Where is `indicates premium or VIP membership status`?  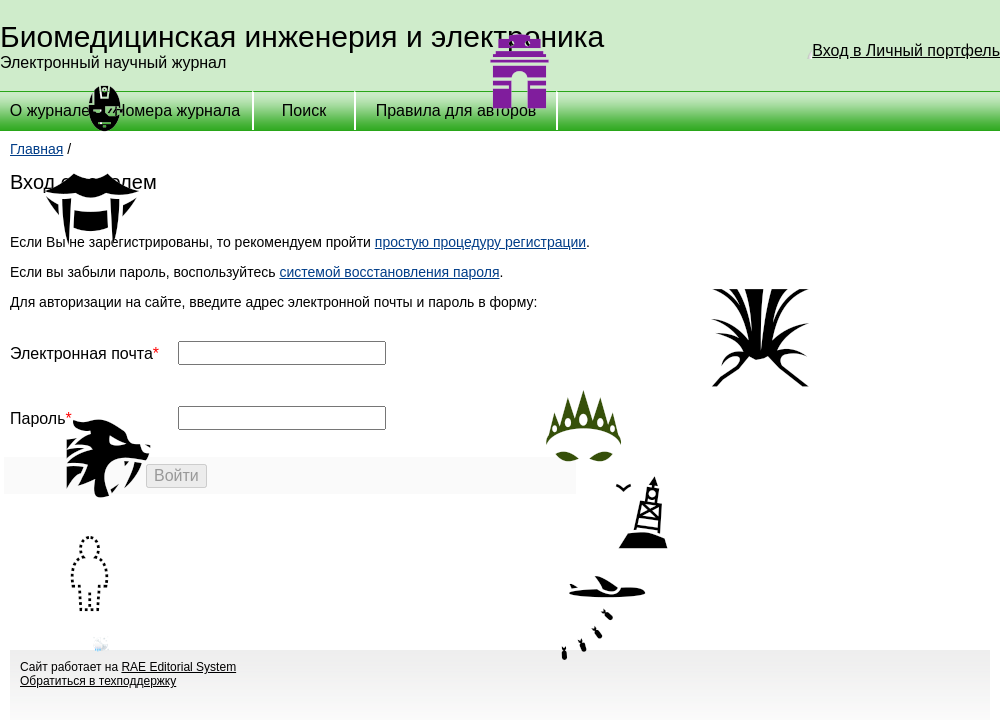
indicates premium or VIP membership status is located at coordinates (584, 428).